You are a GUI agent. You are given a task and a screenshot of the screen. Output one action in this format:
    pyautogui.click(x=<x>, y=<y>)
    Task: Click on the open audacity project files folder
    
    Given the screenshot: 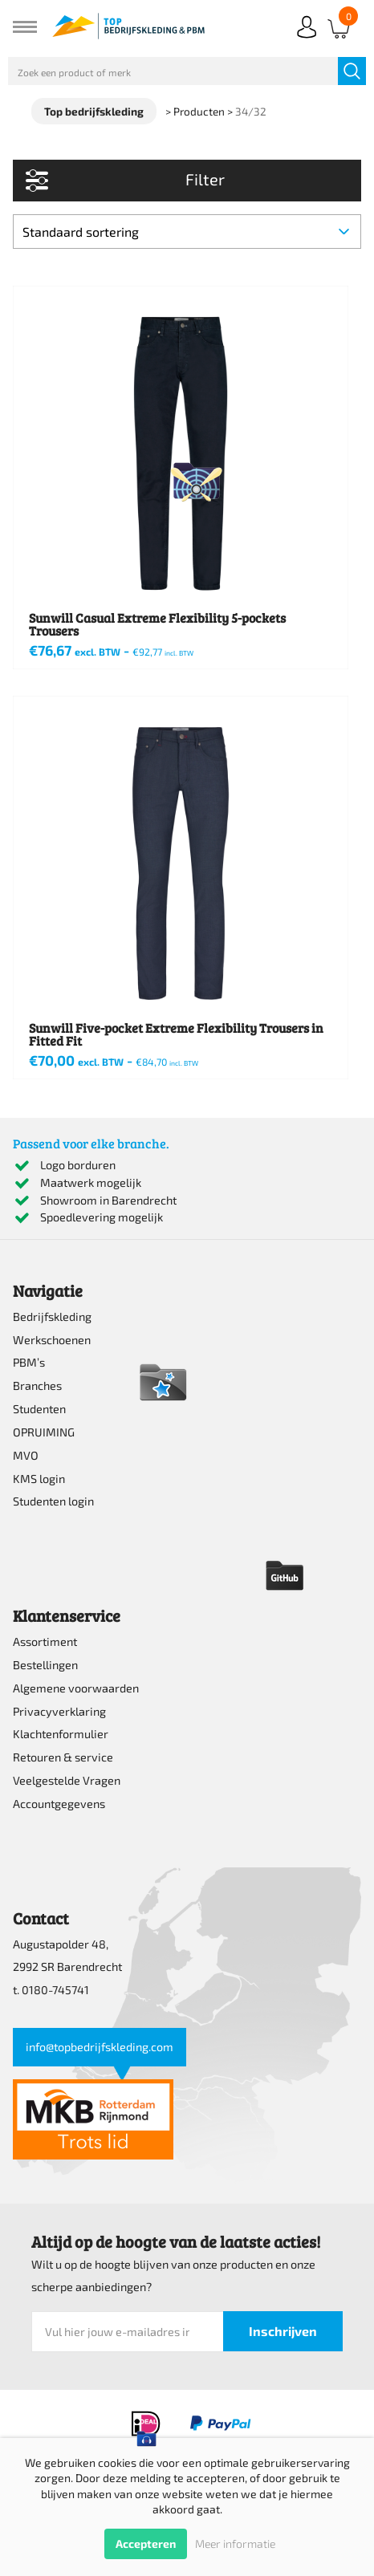 What is the action you would take?
    pyautogui.click(x=146, y=2439)
    